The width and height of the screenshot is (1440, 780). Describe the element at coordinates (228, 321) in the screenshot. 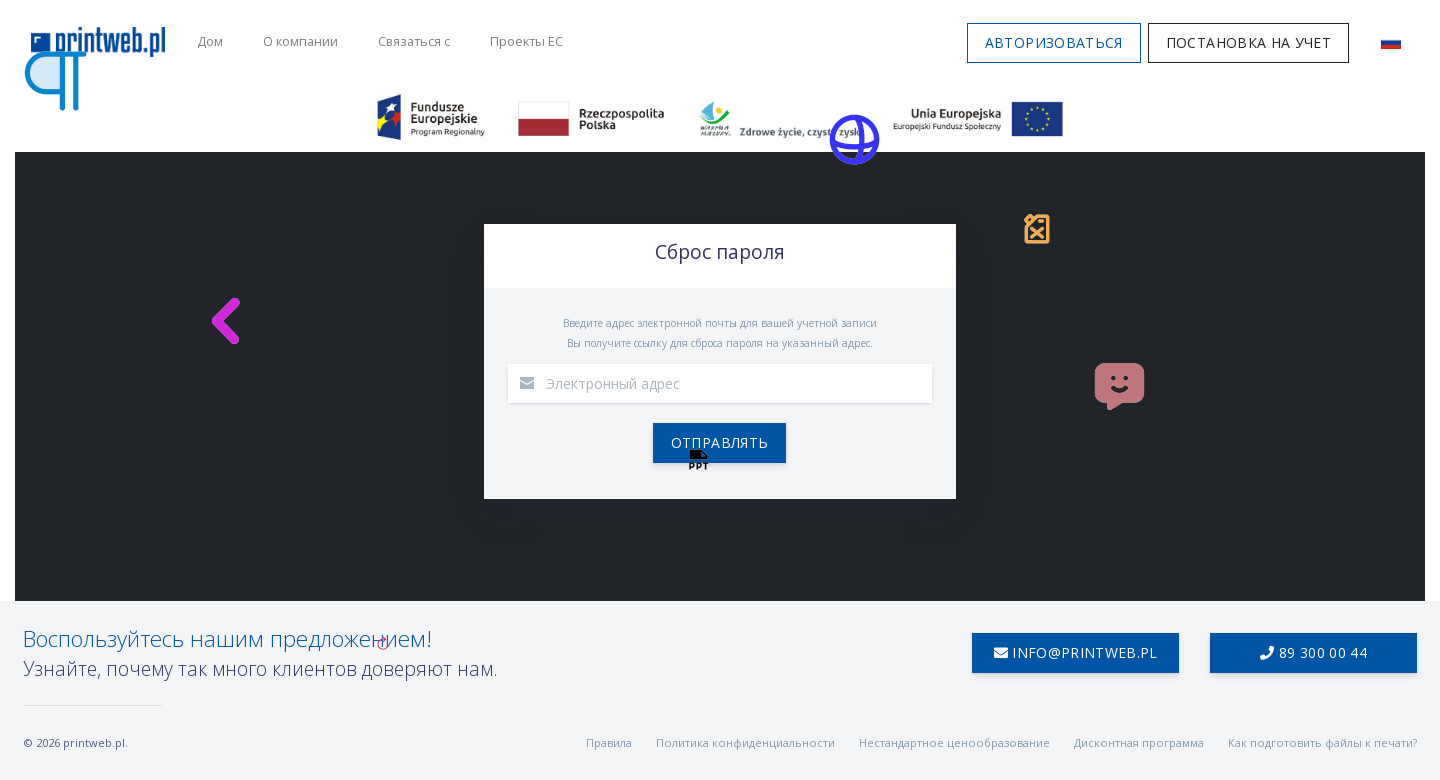

I see `go back to the previous screen` at that location.